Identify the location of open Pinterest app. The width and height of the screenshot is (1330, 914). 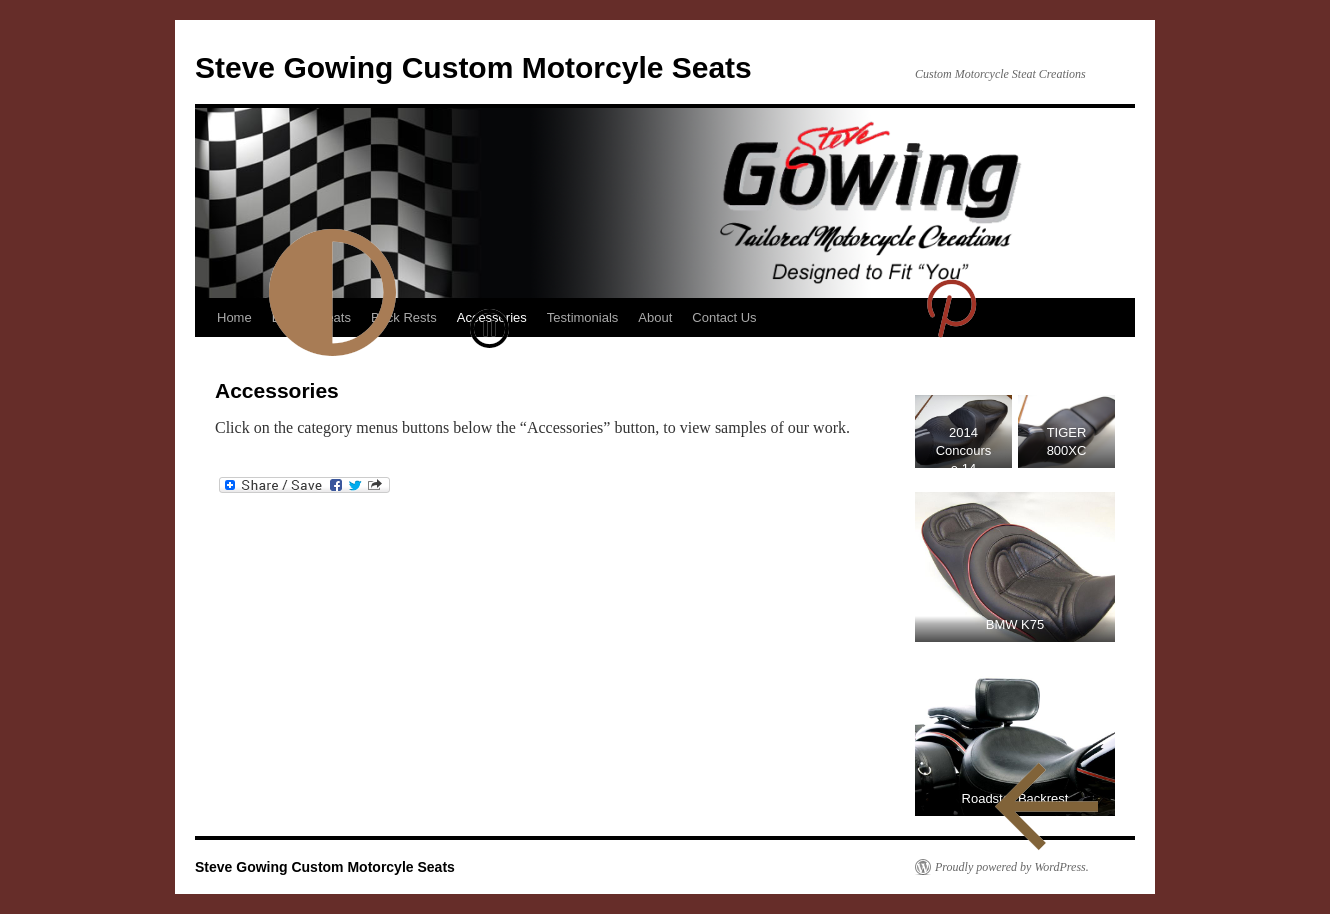
(949, 308).